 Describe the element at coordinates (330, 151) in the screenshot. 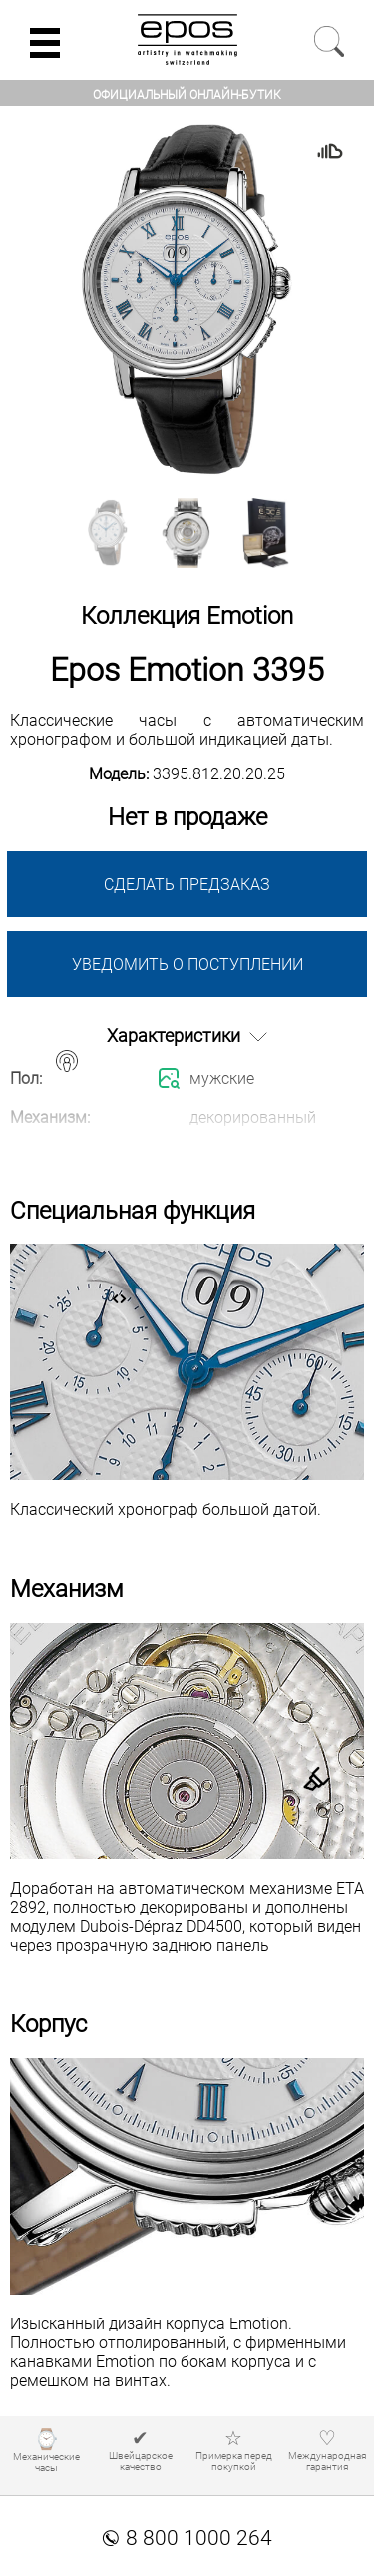

I see `open soundcloud` at that location.